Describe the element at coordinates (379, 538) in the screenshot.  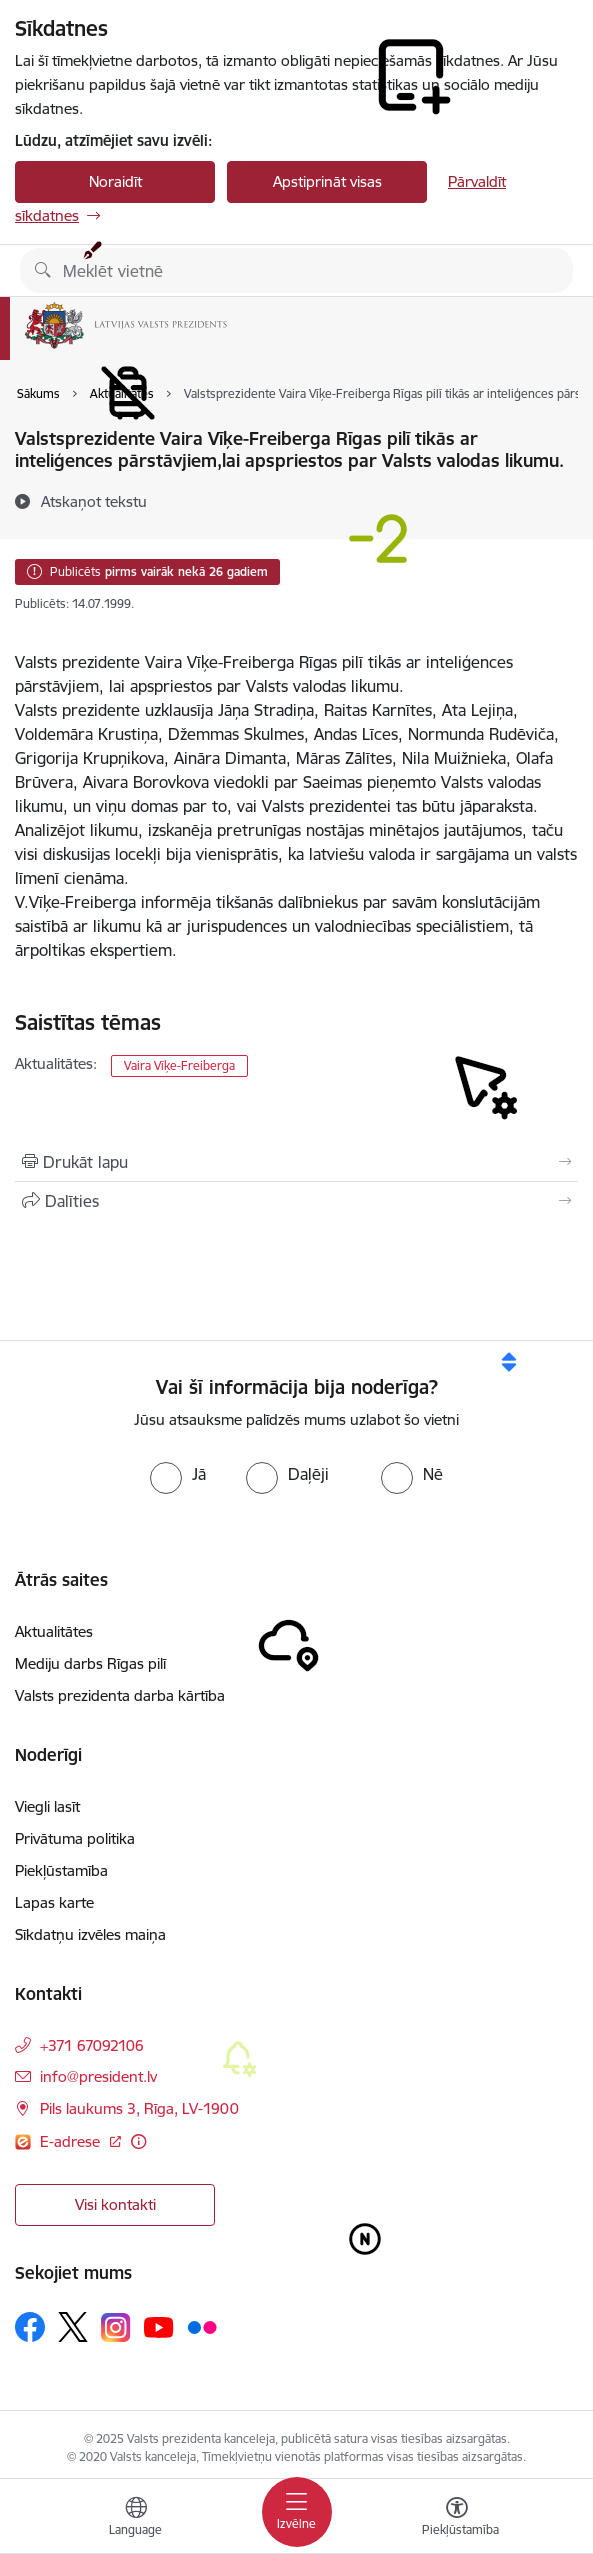
I see `decrease exposure by 2 stops` at that location.